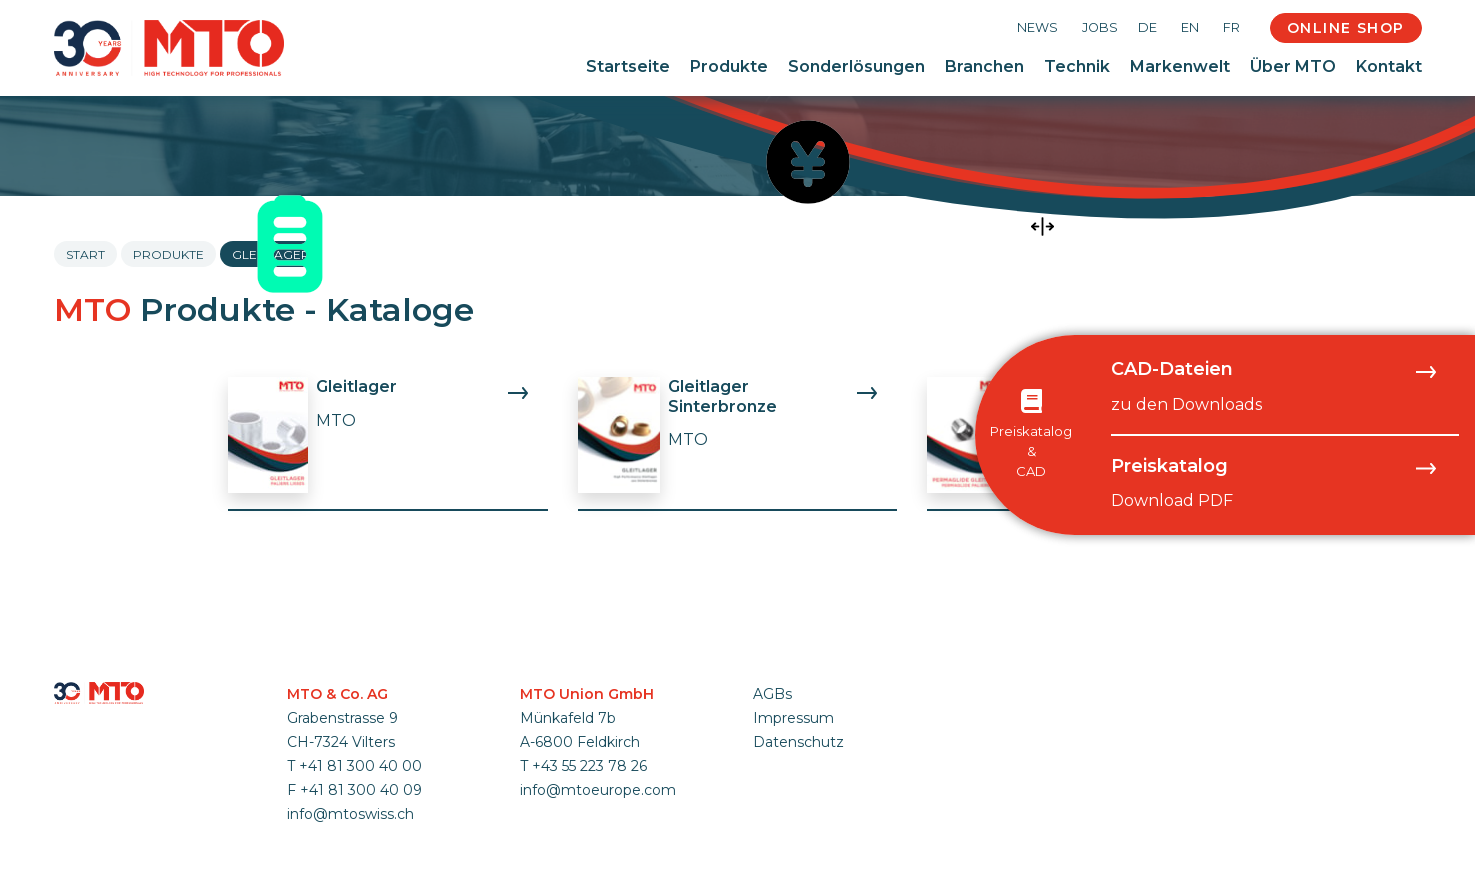  Describe the element at coordinates (290, 244) in the screenshot. I see `indicates full or high battery level` at that location.